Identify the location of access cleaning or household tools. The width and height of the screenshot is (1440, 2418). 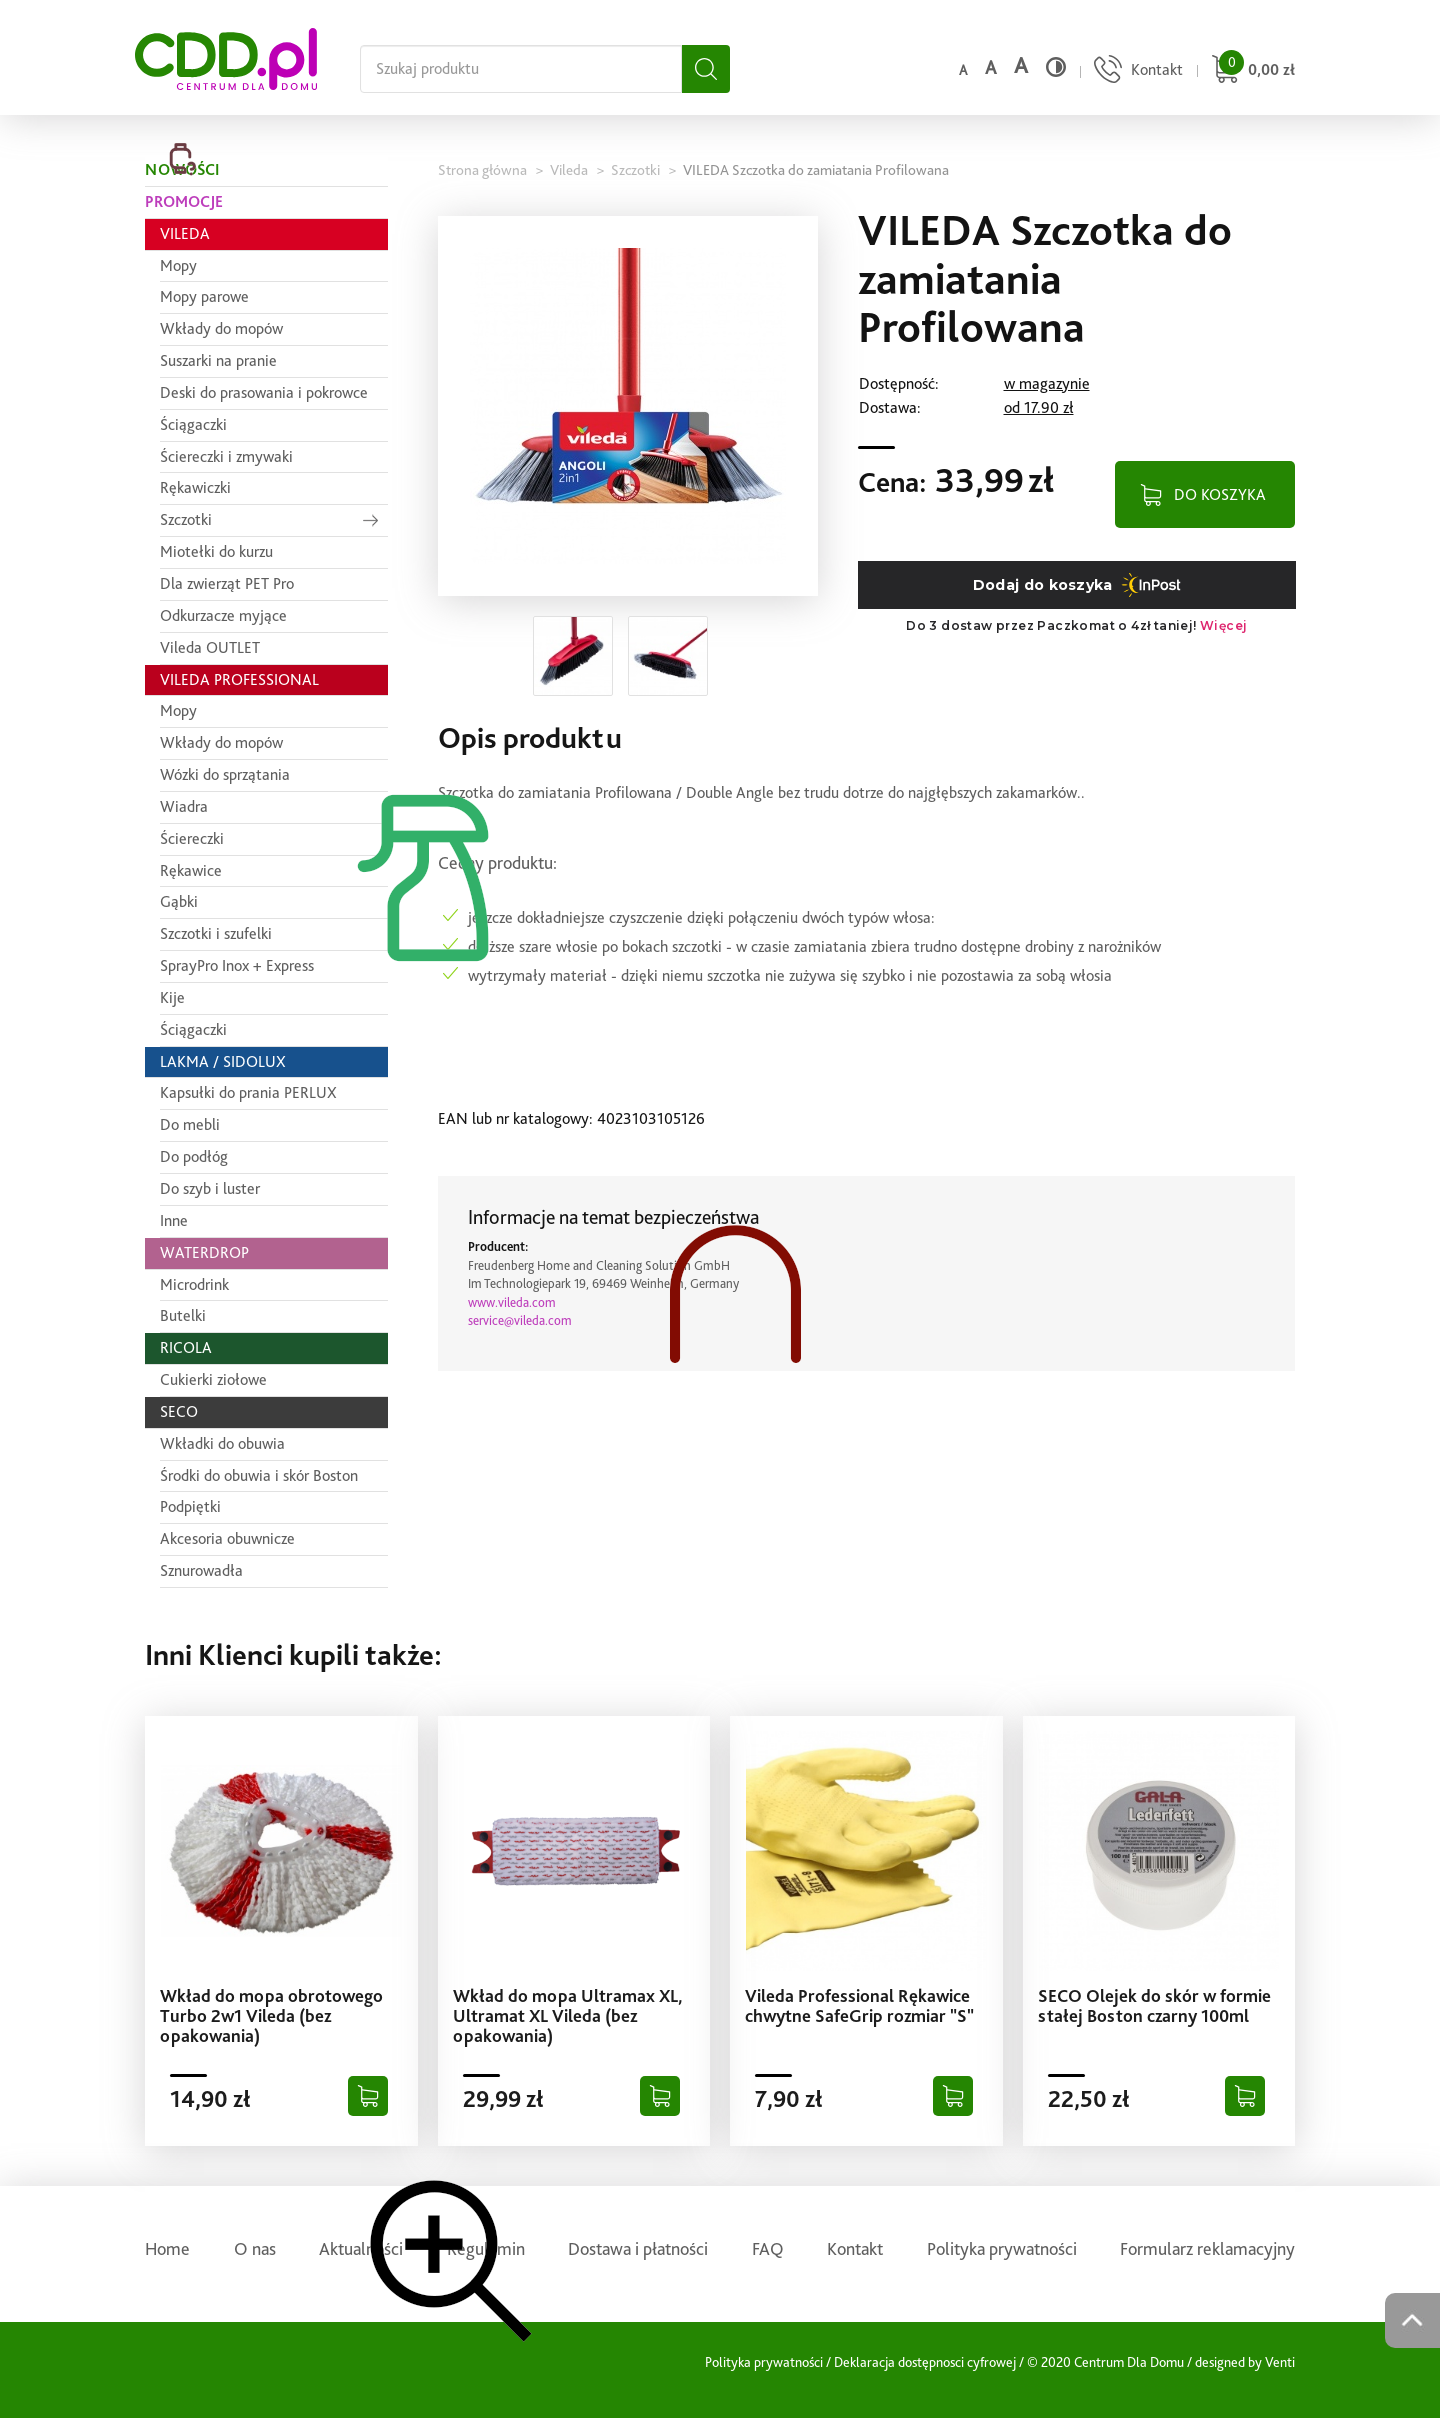
(429, 878).